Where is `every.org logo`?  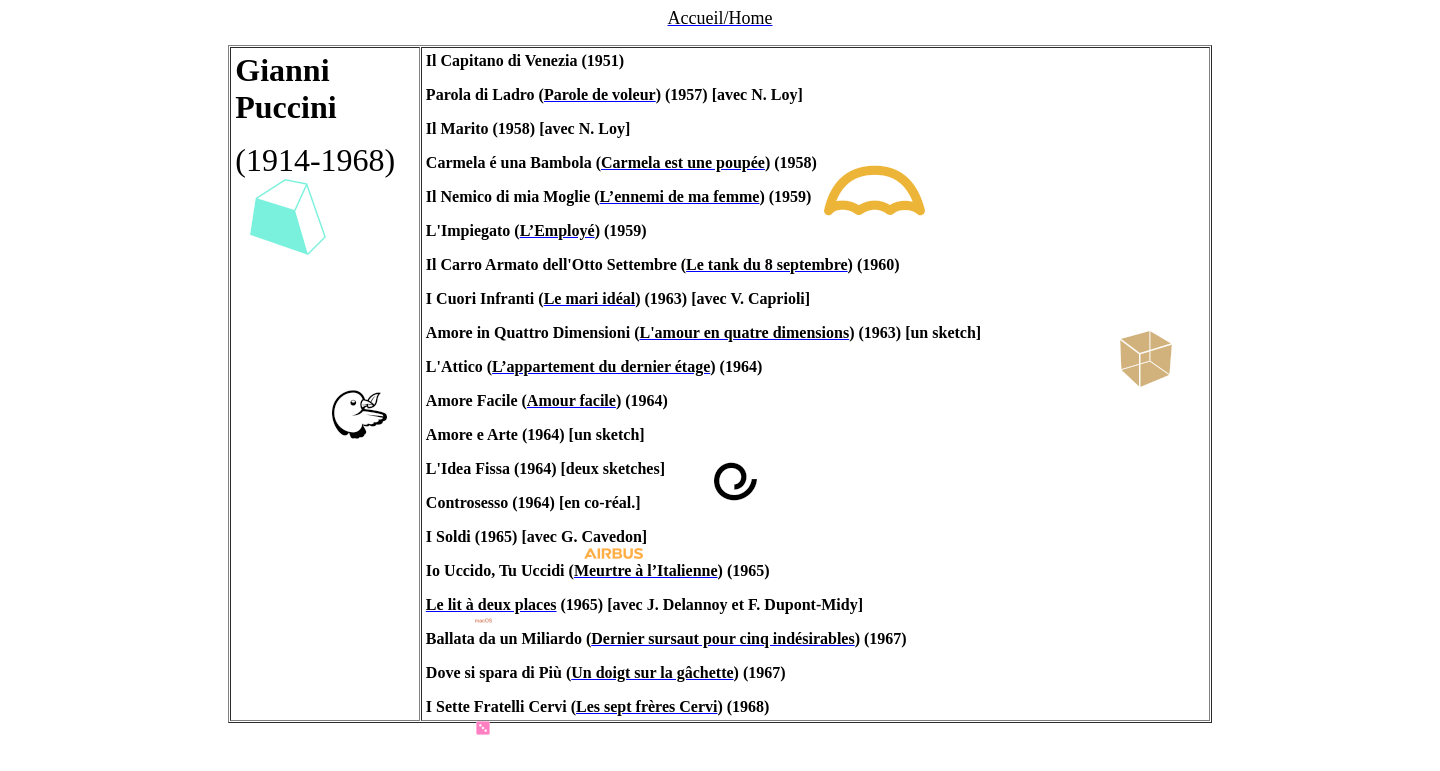
every.org logo is located at coordinates (735, 481).